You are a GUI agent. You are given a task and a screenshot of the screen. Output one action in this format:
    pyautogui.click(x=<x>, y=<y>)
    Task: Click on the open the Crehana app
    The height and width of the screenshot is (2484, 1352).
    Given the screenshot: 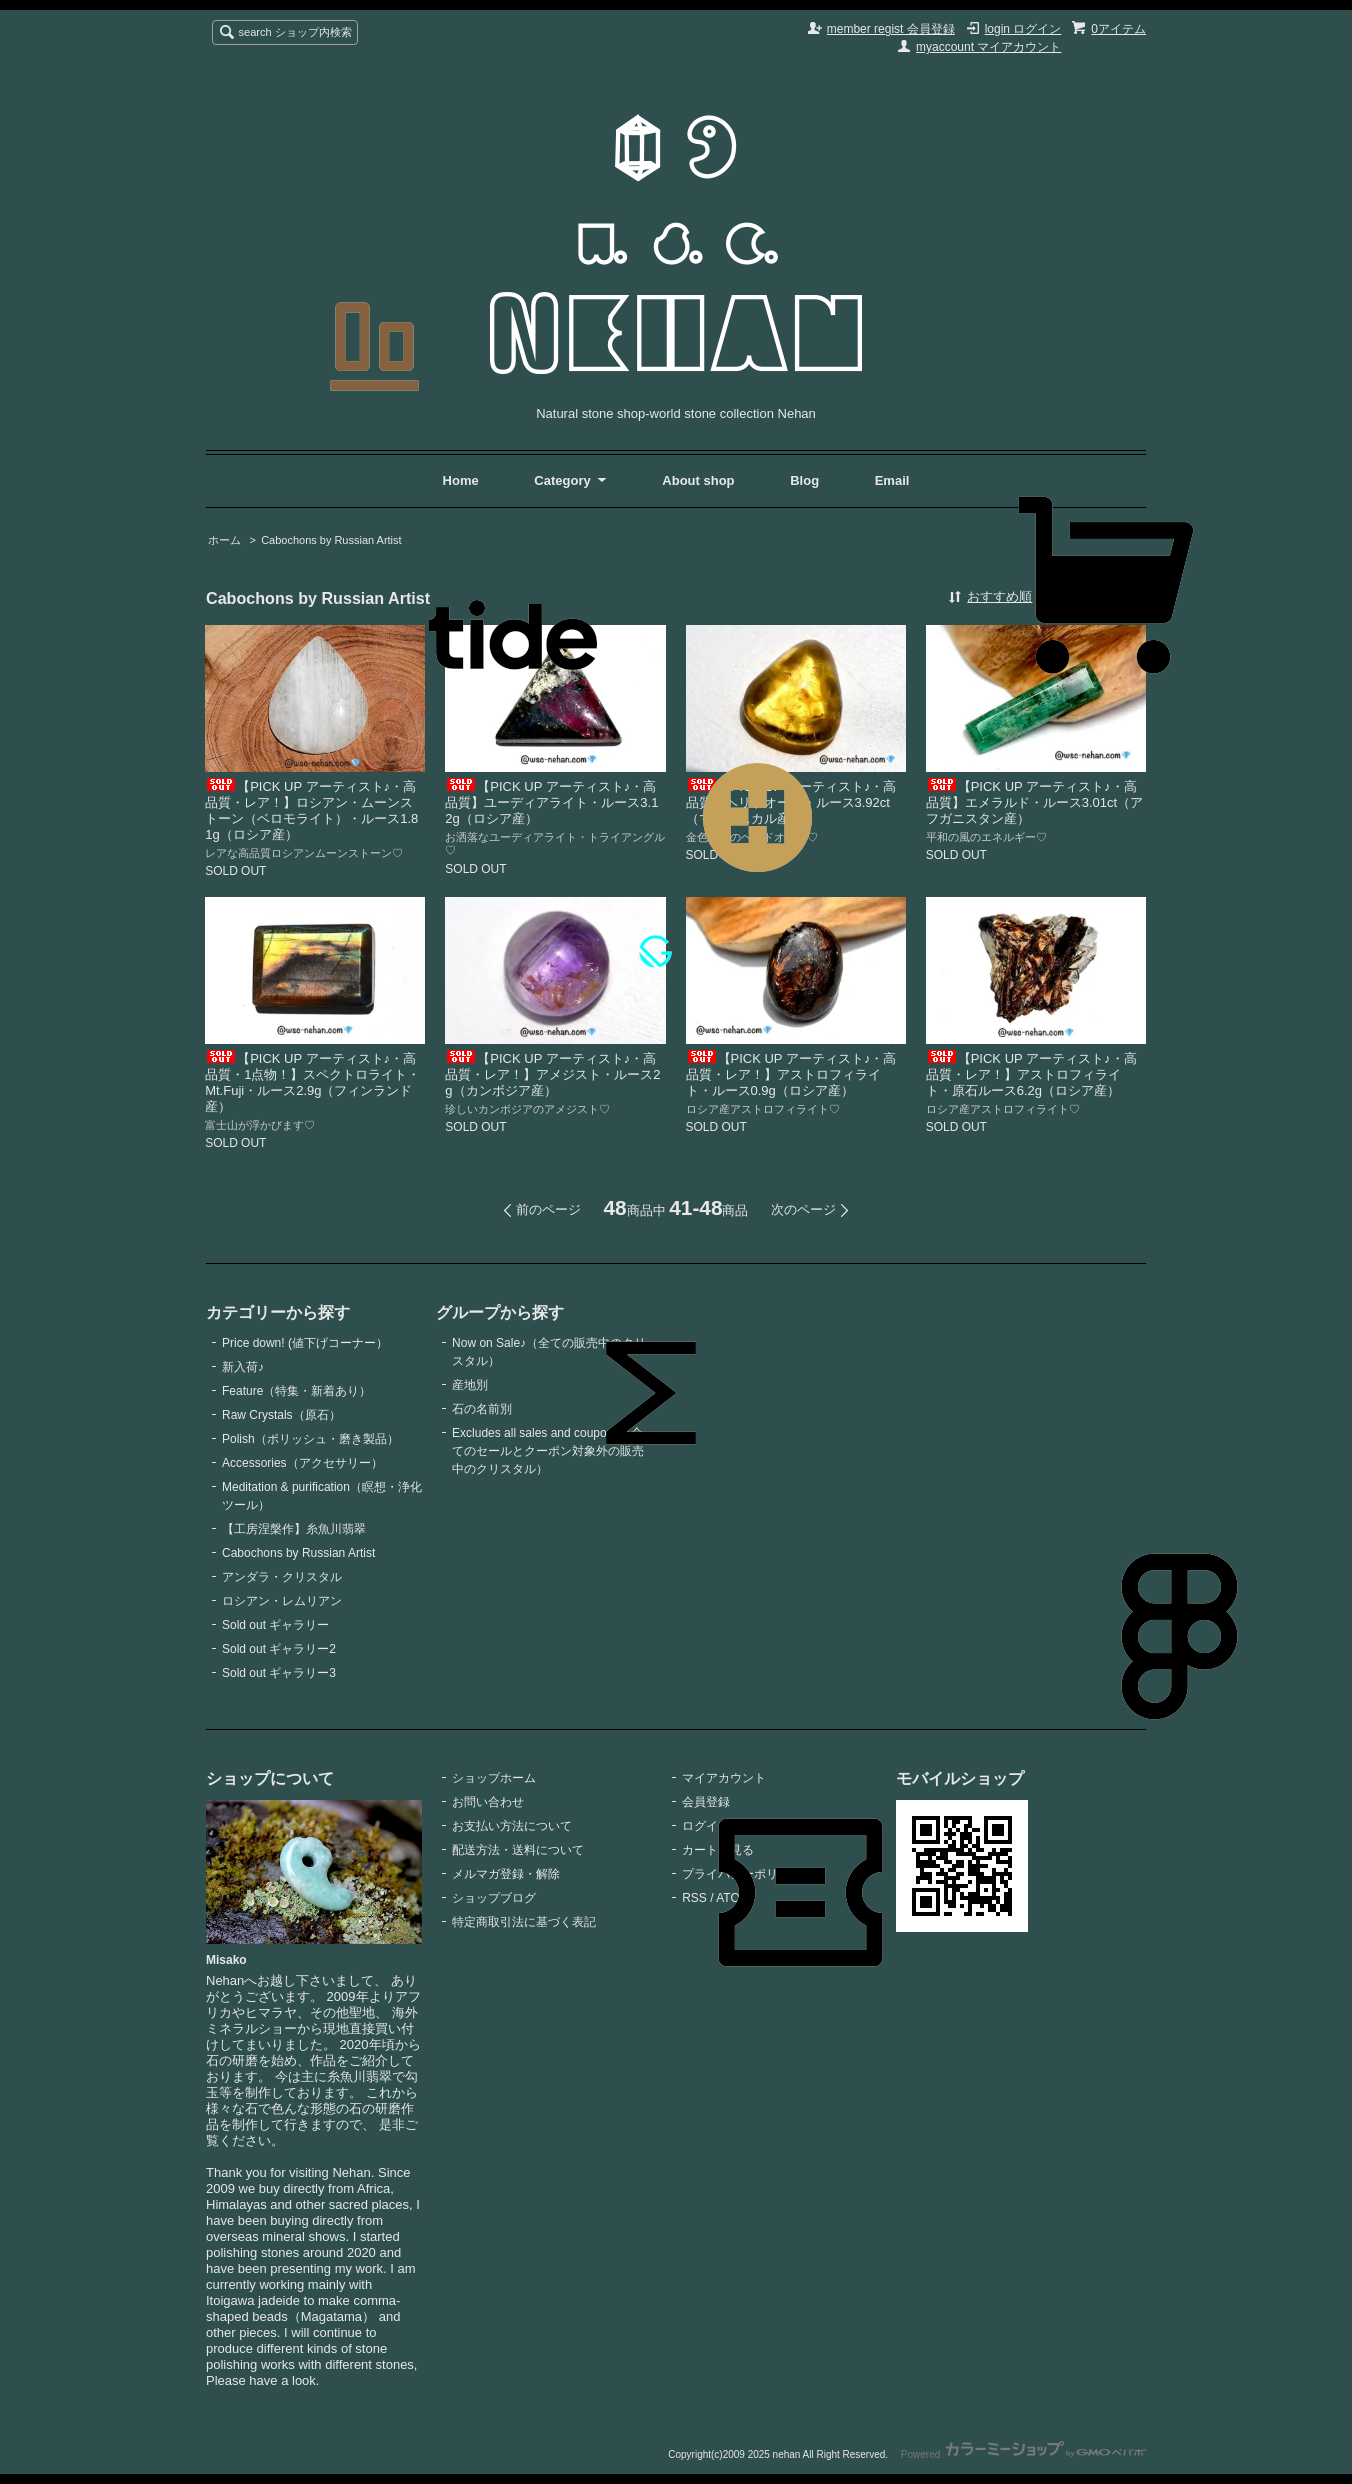 What is the action you would take?
    pyautogui.click(x=757, y=817)
    